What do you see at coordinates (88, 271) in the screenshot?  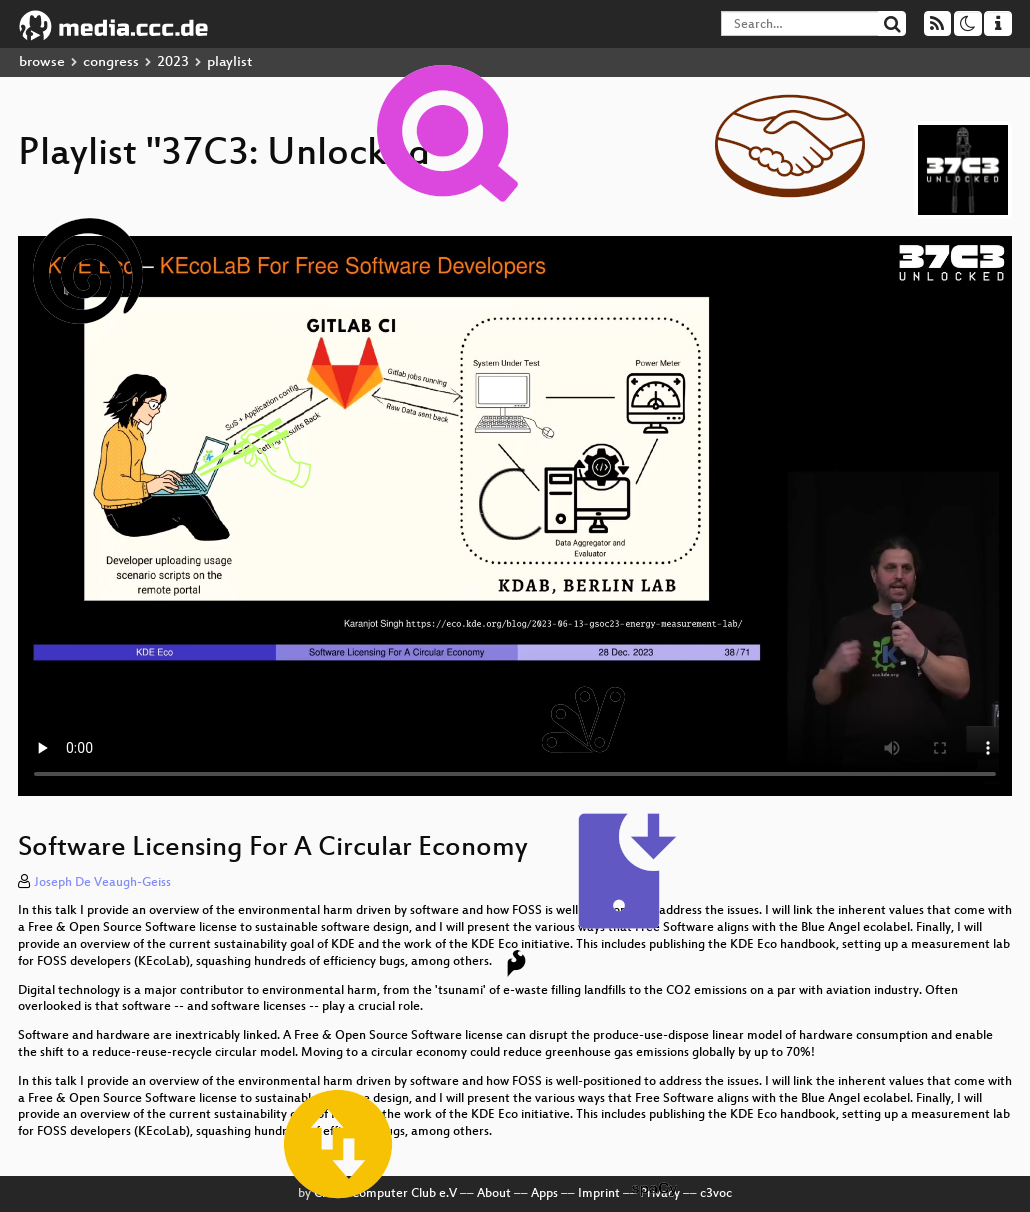 I see `visit dreamstime stock photography website` at bounding box center [88, 271].